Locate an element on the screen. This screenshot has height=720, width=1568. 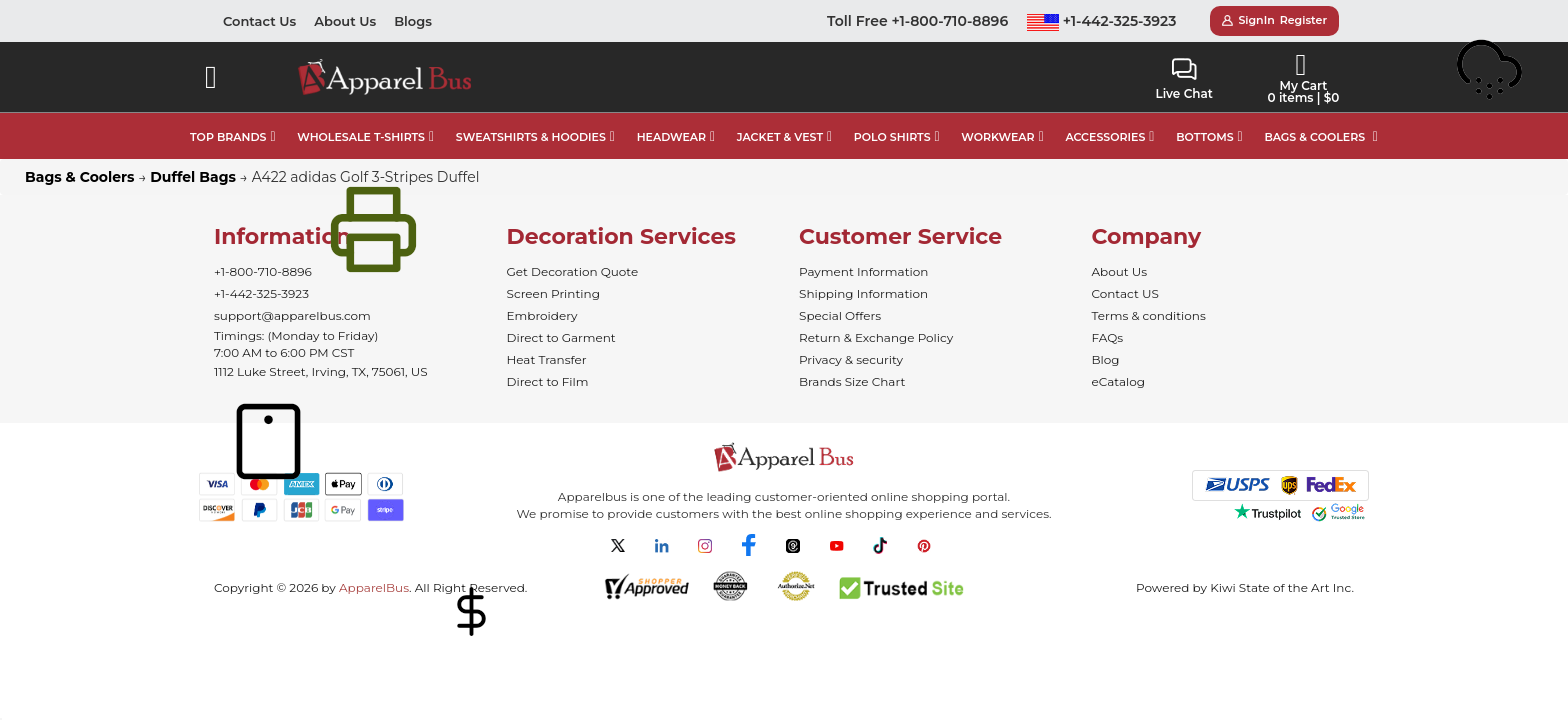
view payment or pricing details is located at coordinates (471, 611).